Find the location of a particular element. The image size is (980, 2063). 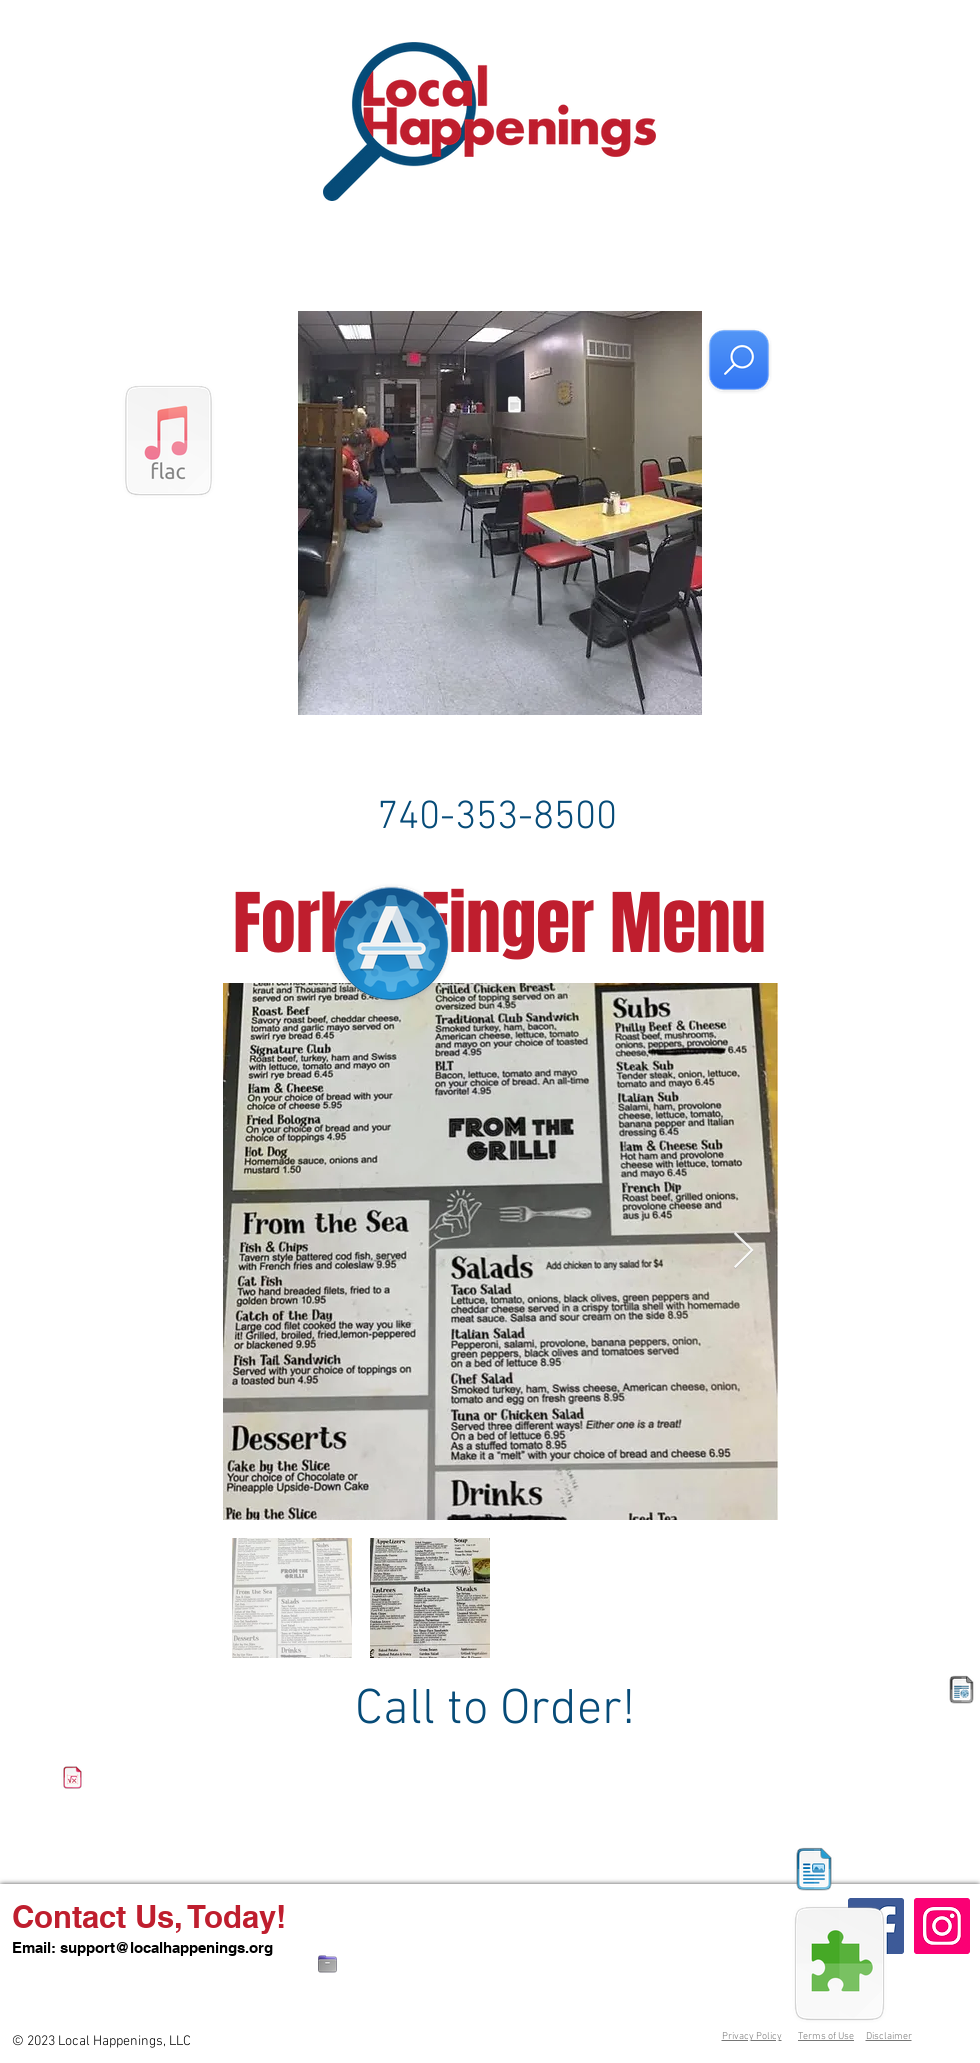

a libreoffice web document file is located at coordinates (961, 1689).